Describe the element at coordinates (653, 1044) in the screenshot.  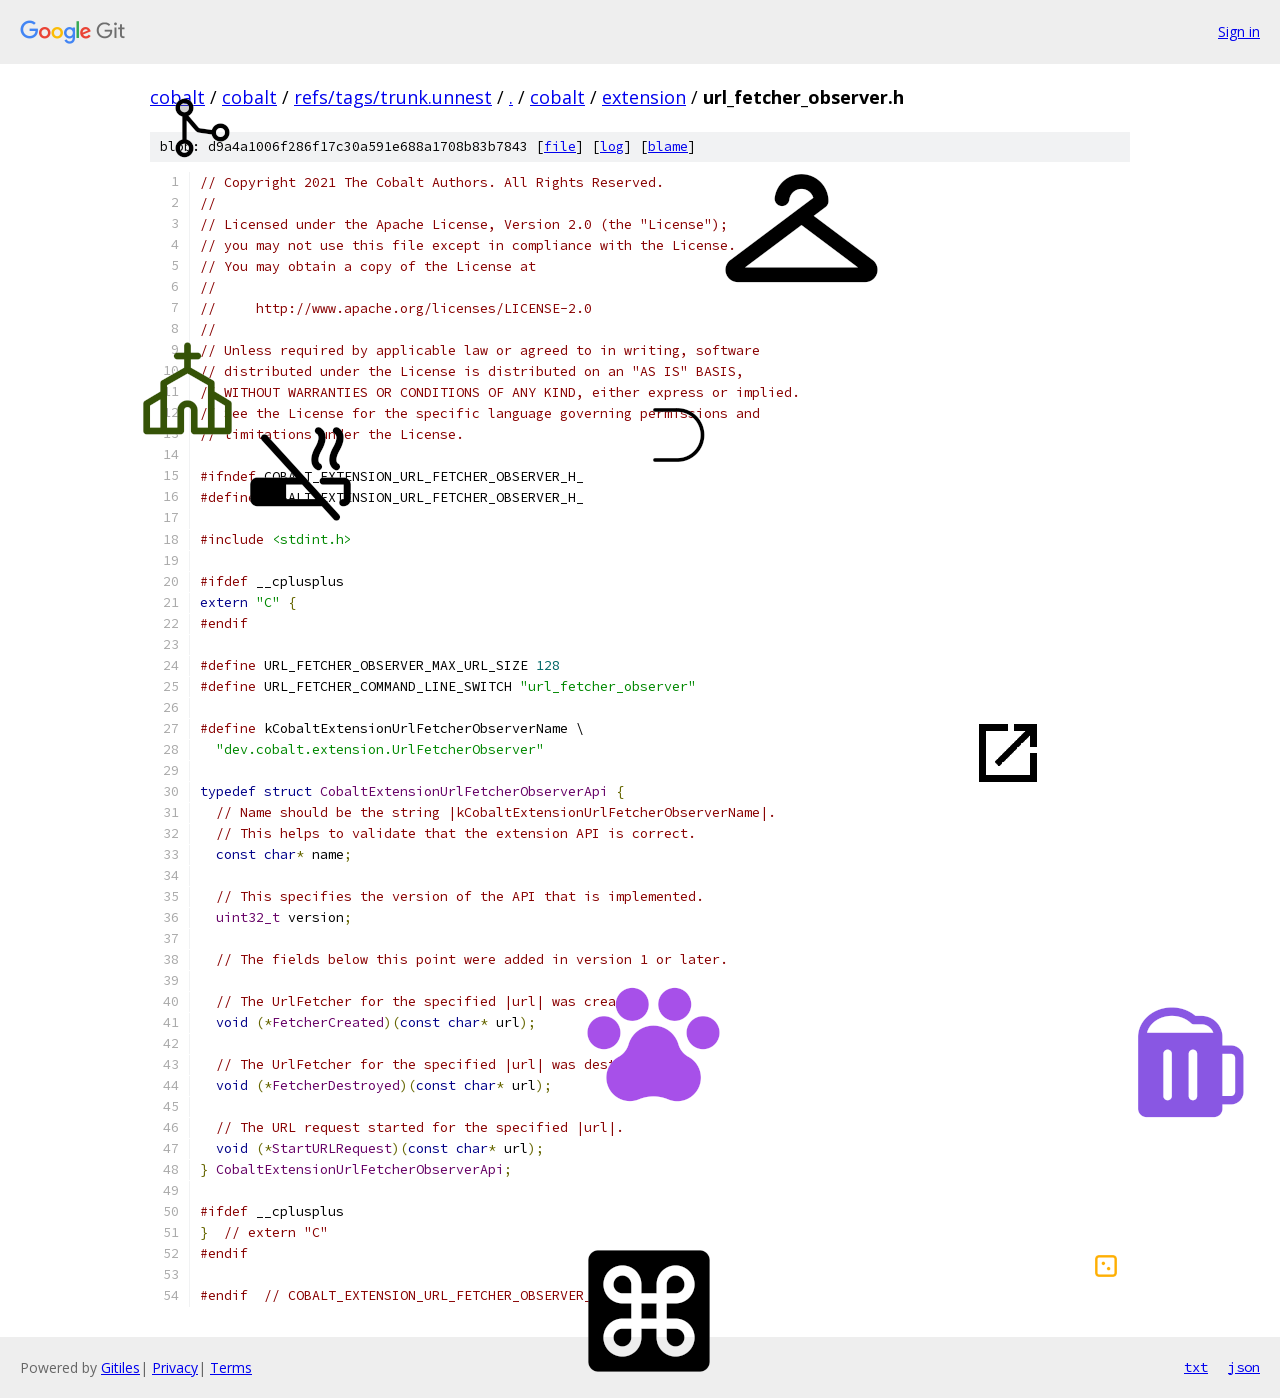
I see `access pet-related features or settings` at that location.